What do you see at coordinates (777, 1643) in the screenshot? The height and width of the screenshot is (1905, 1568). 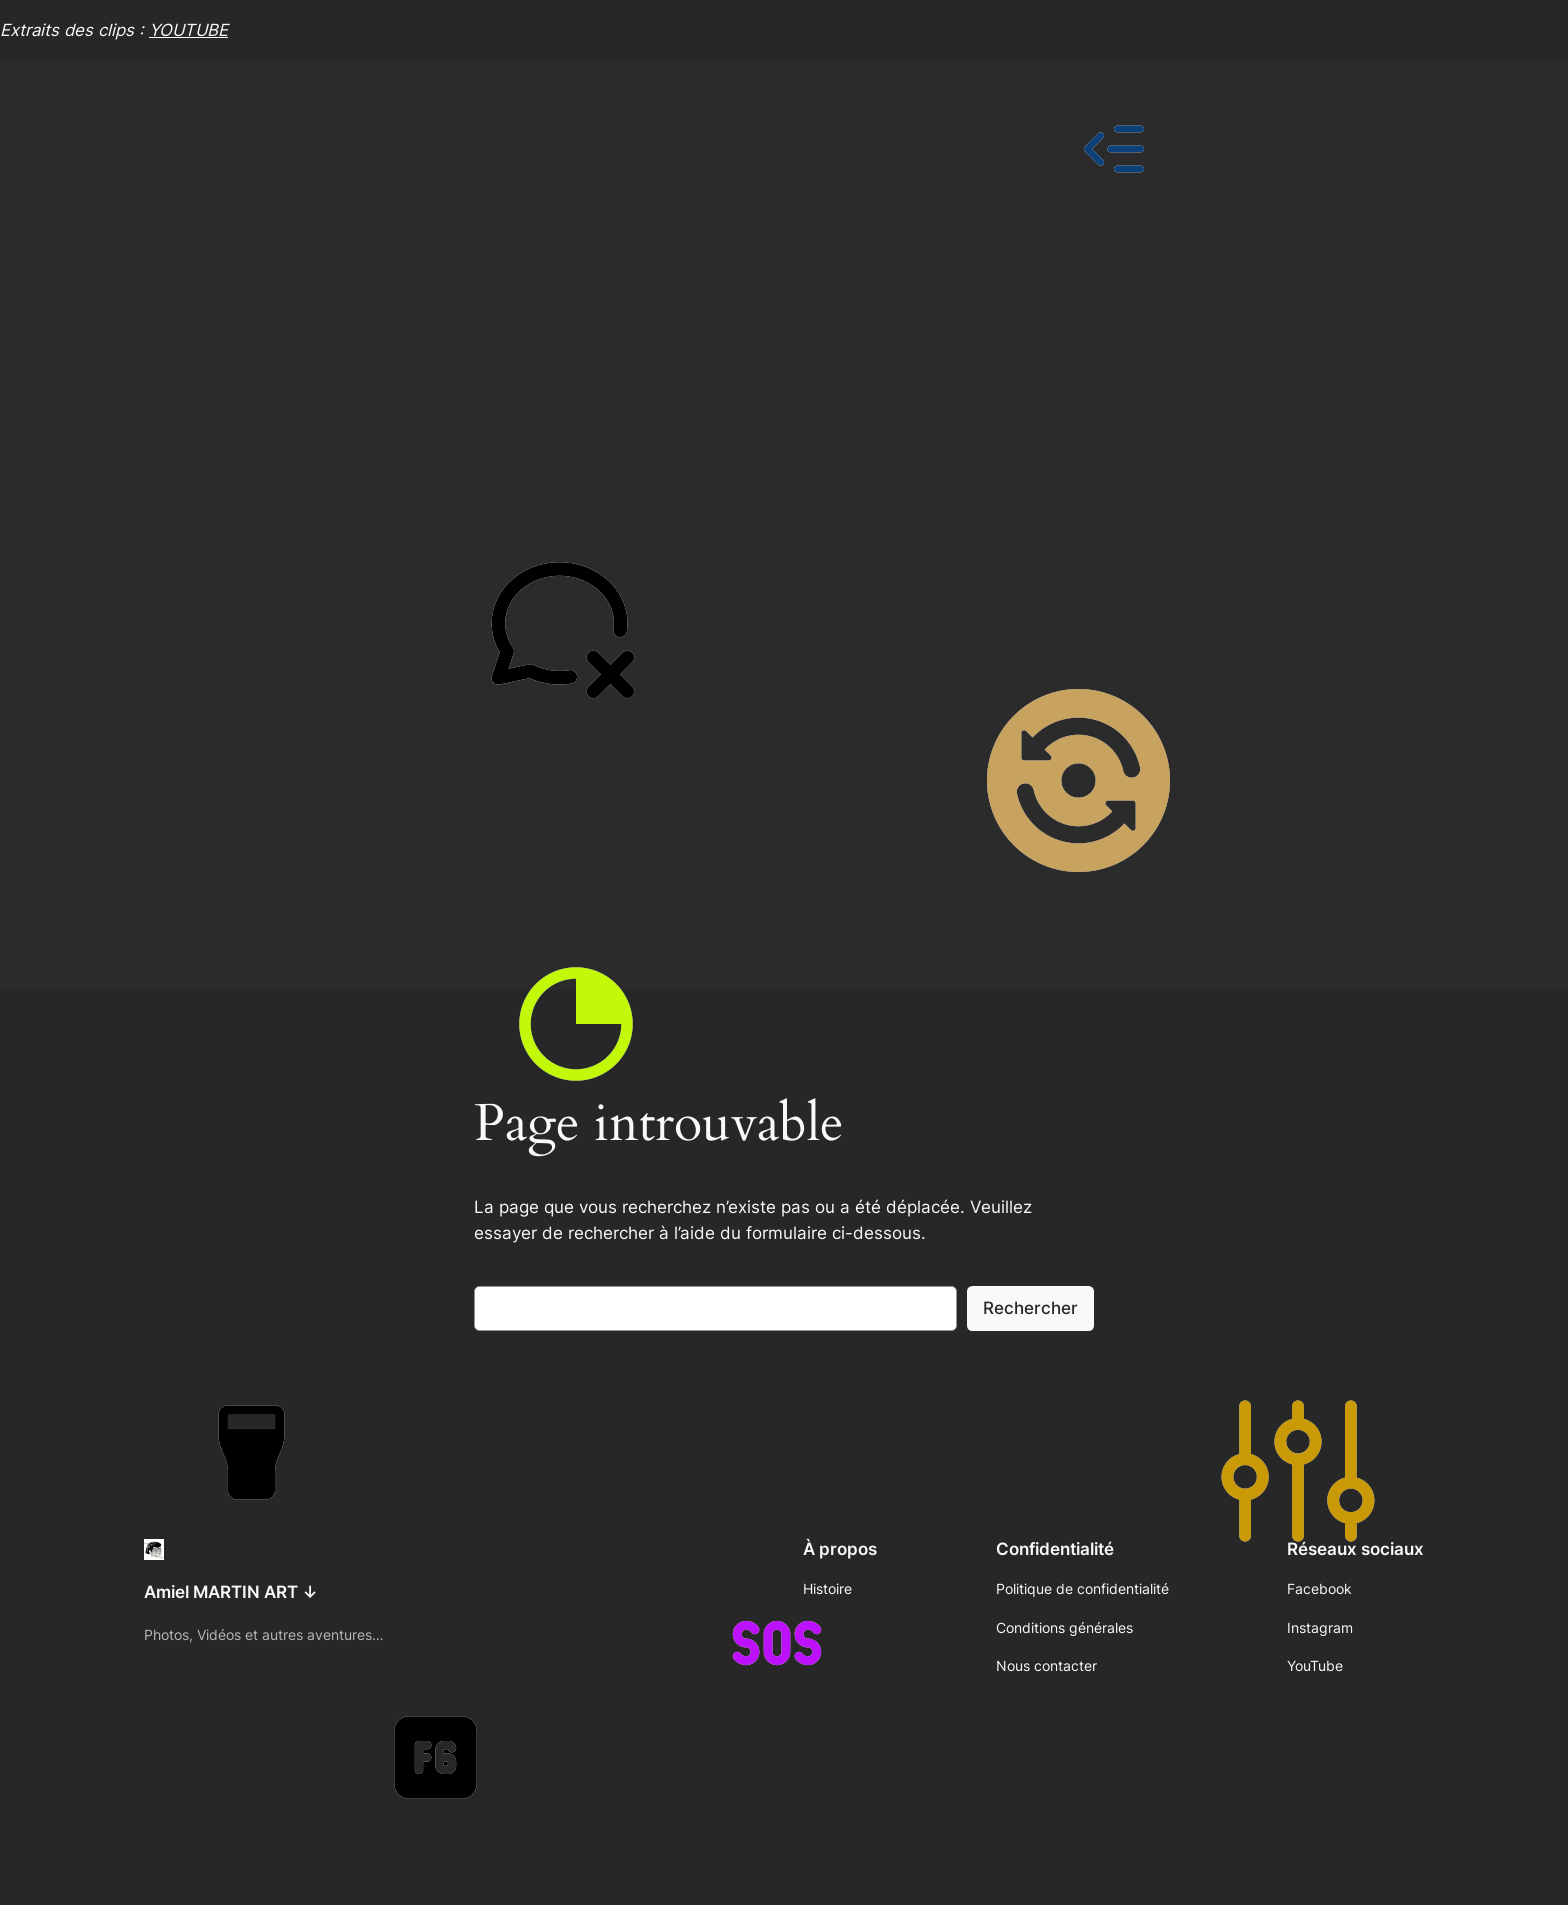 I see `send an emergency distress signal` at bounding box center [777, 1643].